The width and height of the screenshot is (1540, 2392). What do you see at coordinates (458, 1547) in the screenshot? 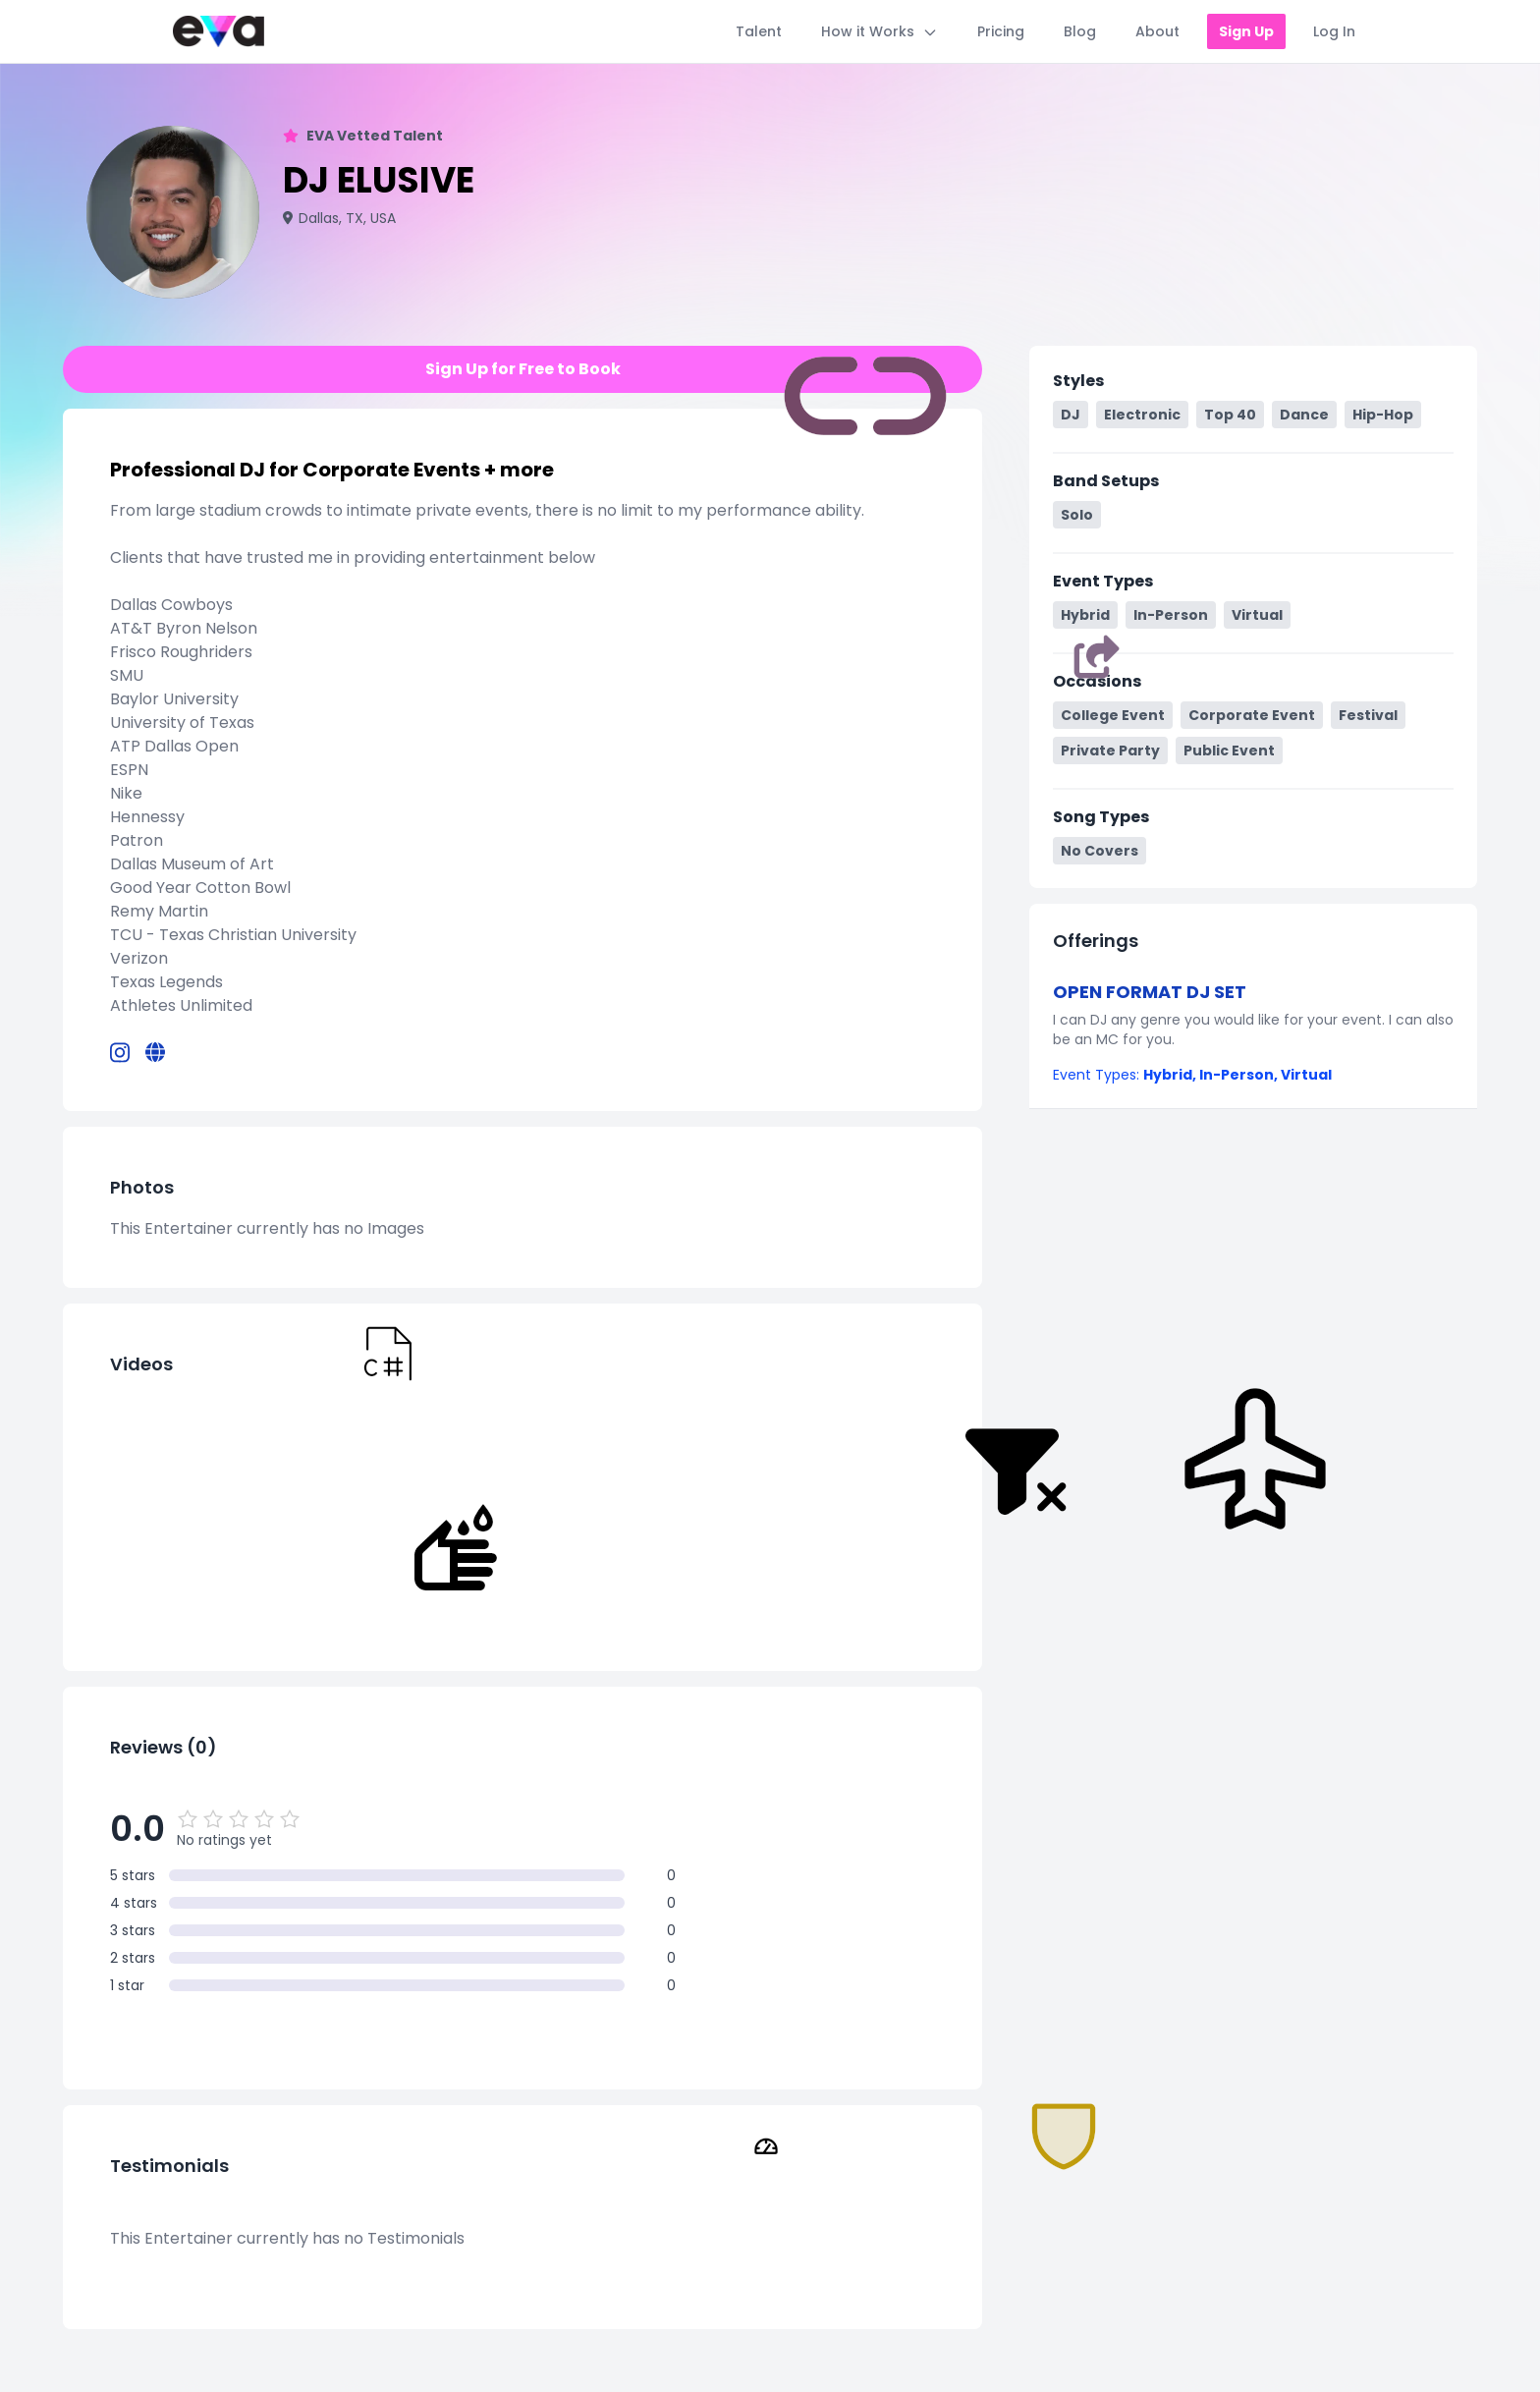
I see `wash your hands reminder` at bounding box center [458, 1547].